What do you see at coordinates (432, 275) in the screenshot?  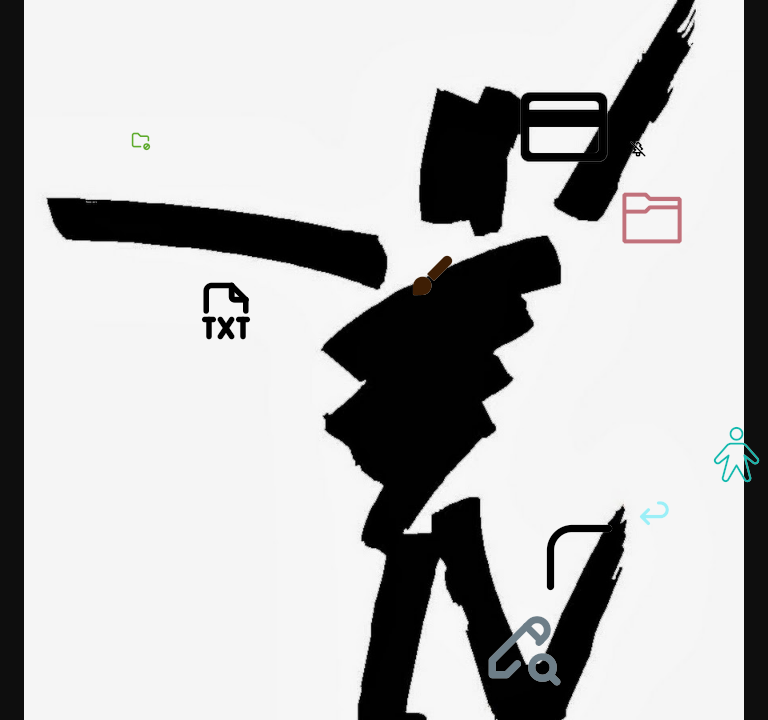 I see `access brush or painting tools` at bounding box center [432, 275].